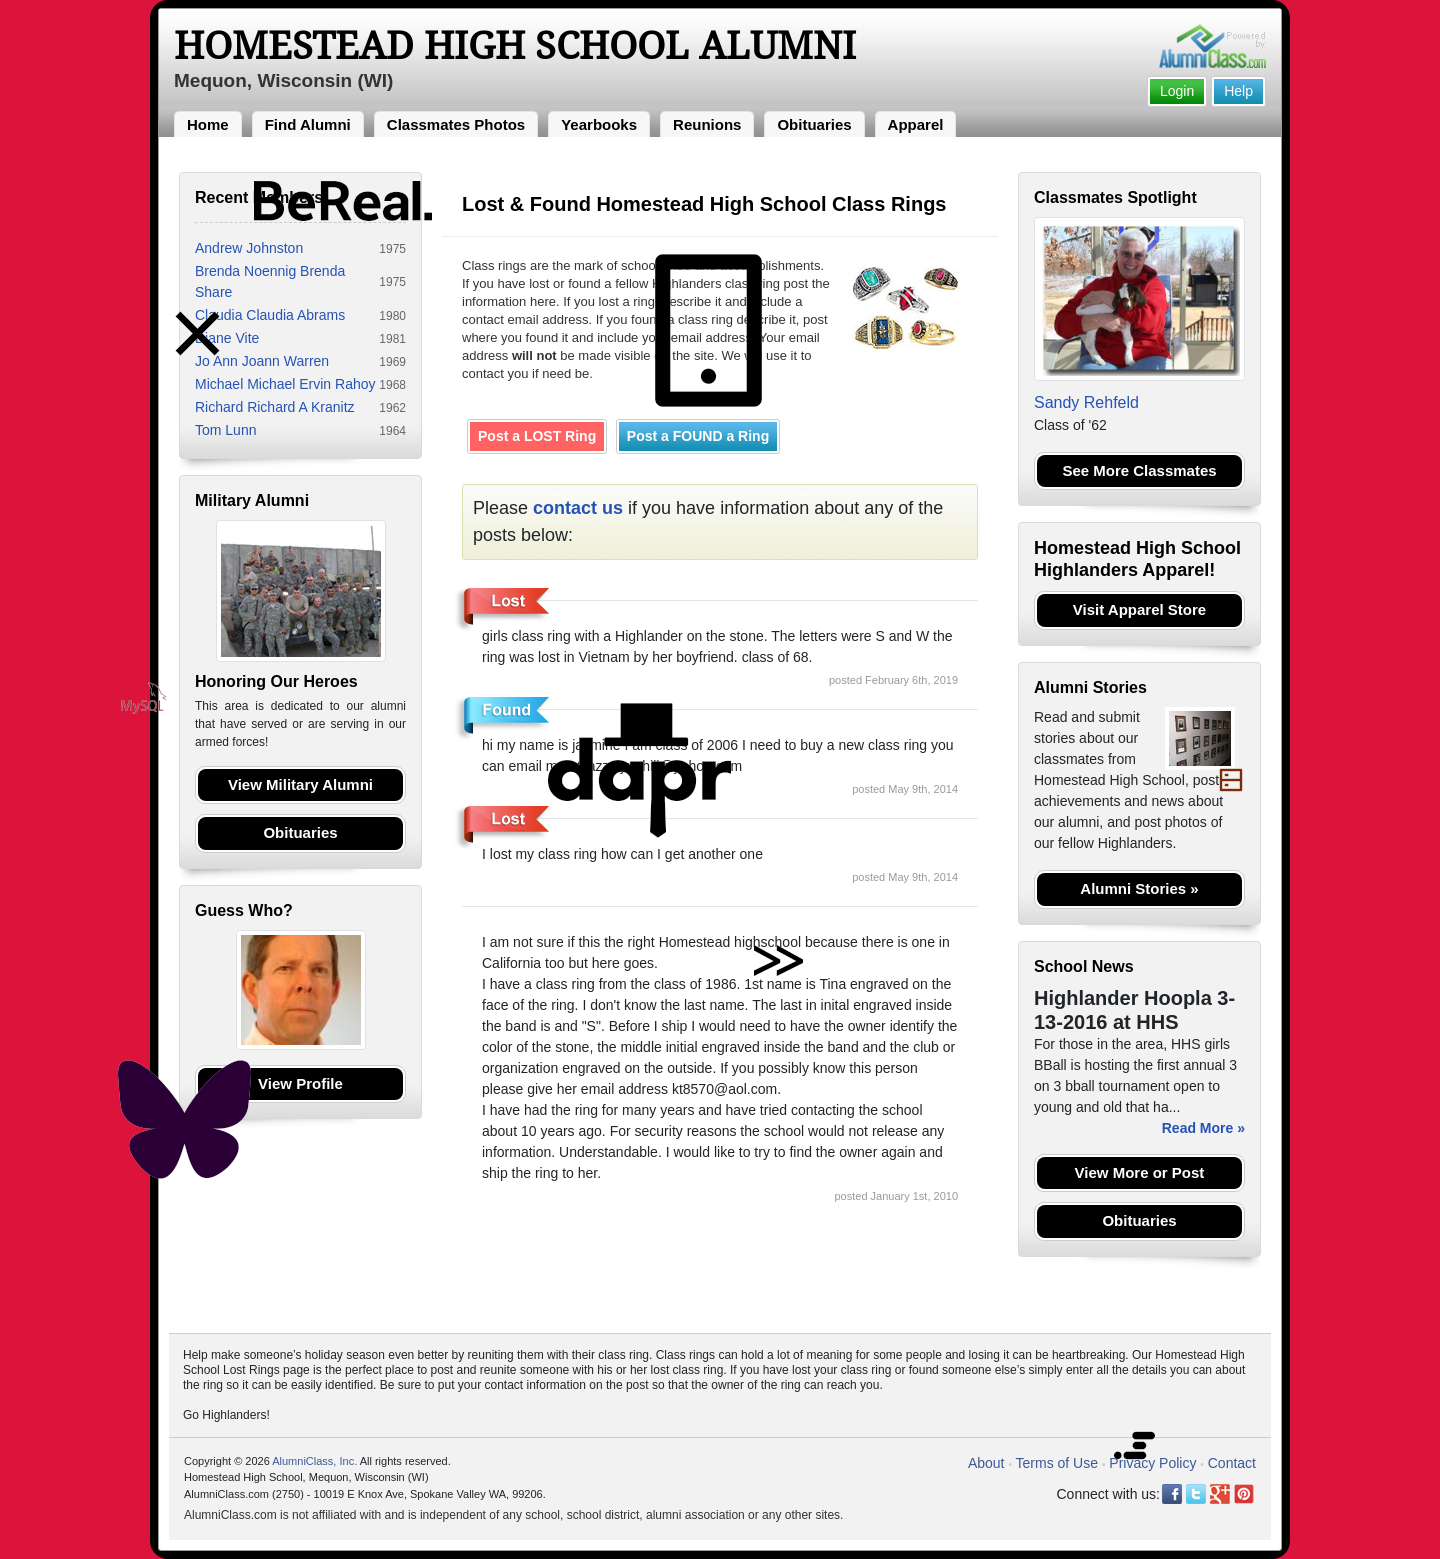 The height and width of the screenshot is (1559, 1440). Describe the element at coordinates (639, 770) in the screenshot. I see `dapr distributed application runtime logo` at that location.